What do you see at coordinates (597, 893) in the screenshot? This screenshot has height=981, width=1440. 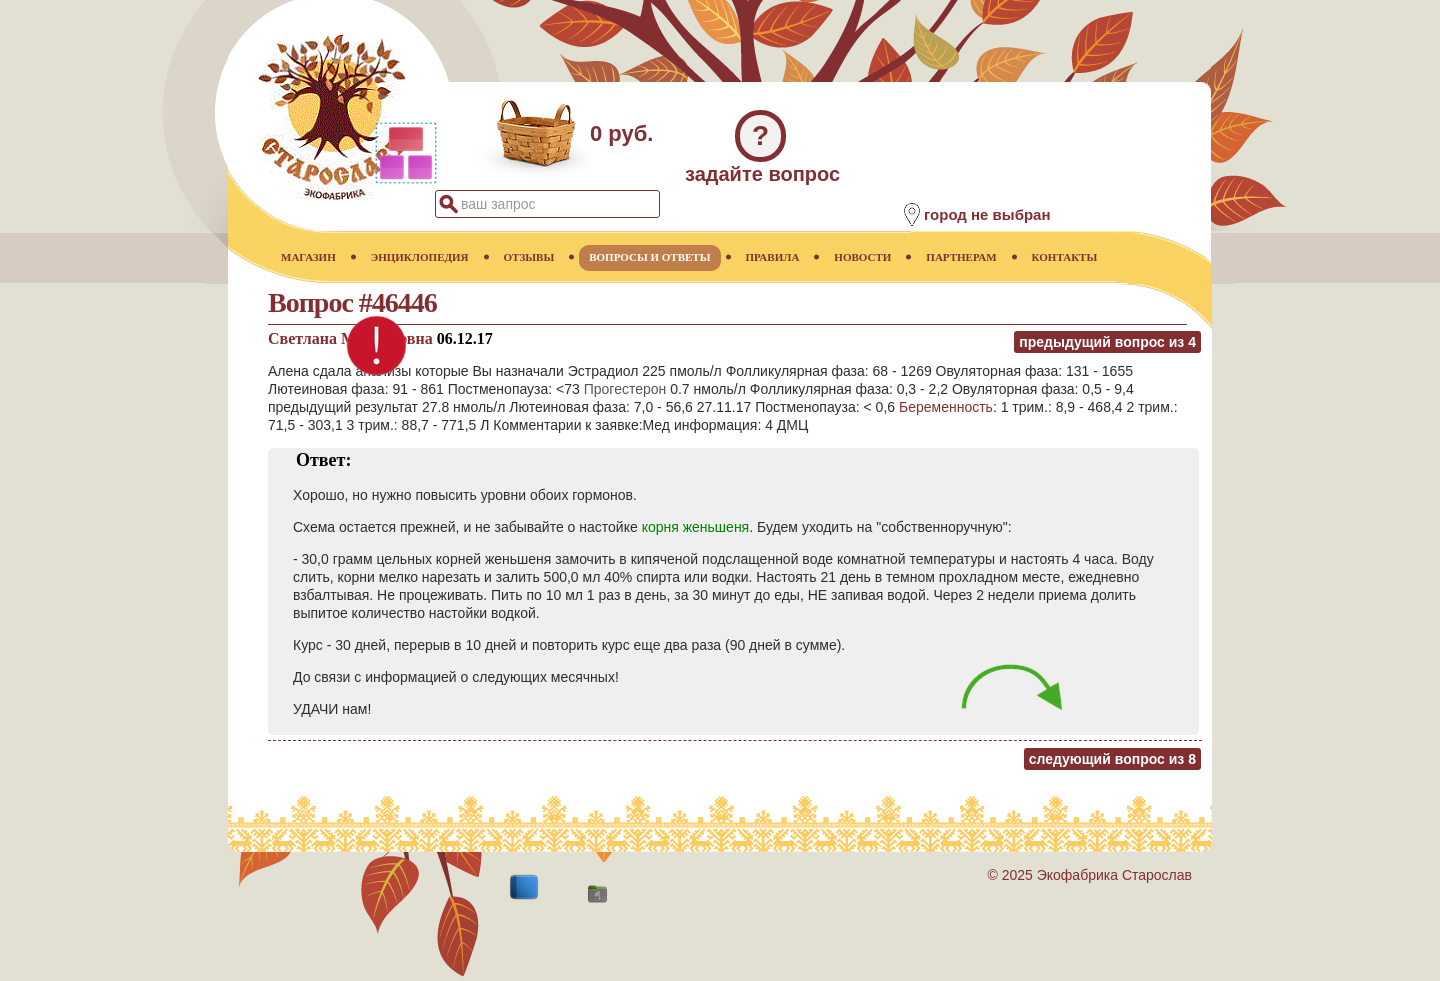 I see `open insync cloud sync folder` at bounding box center [597, 893].